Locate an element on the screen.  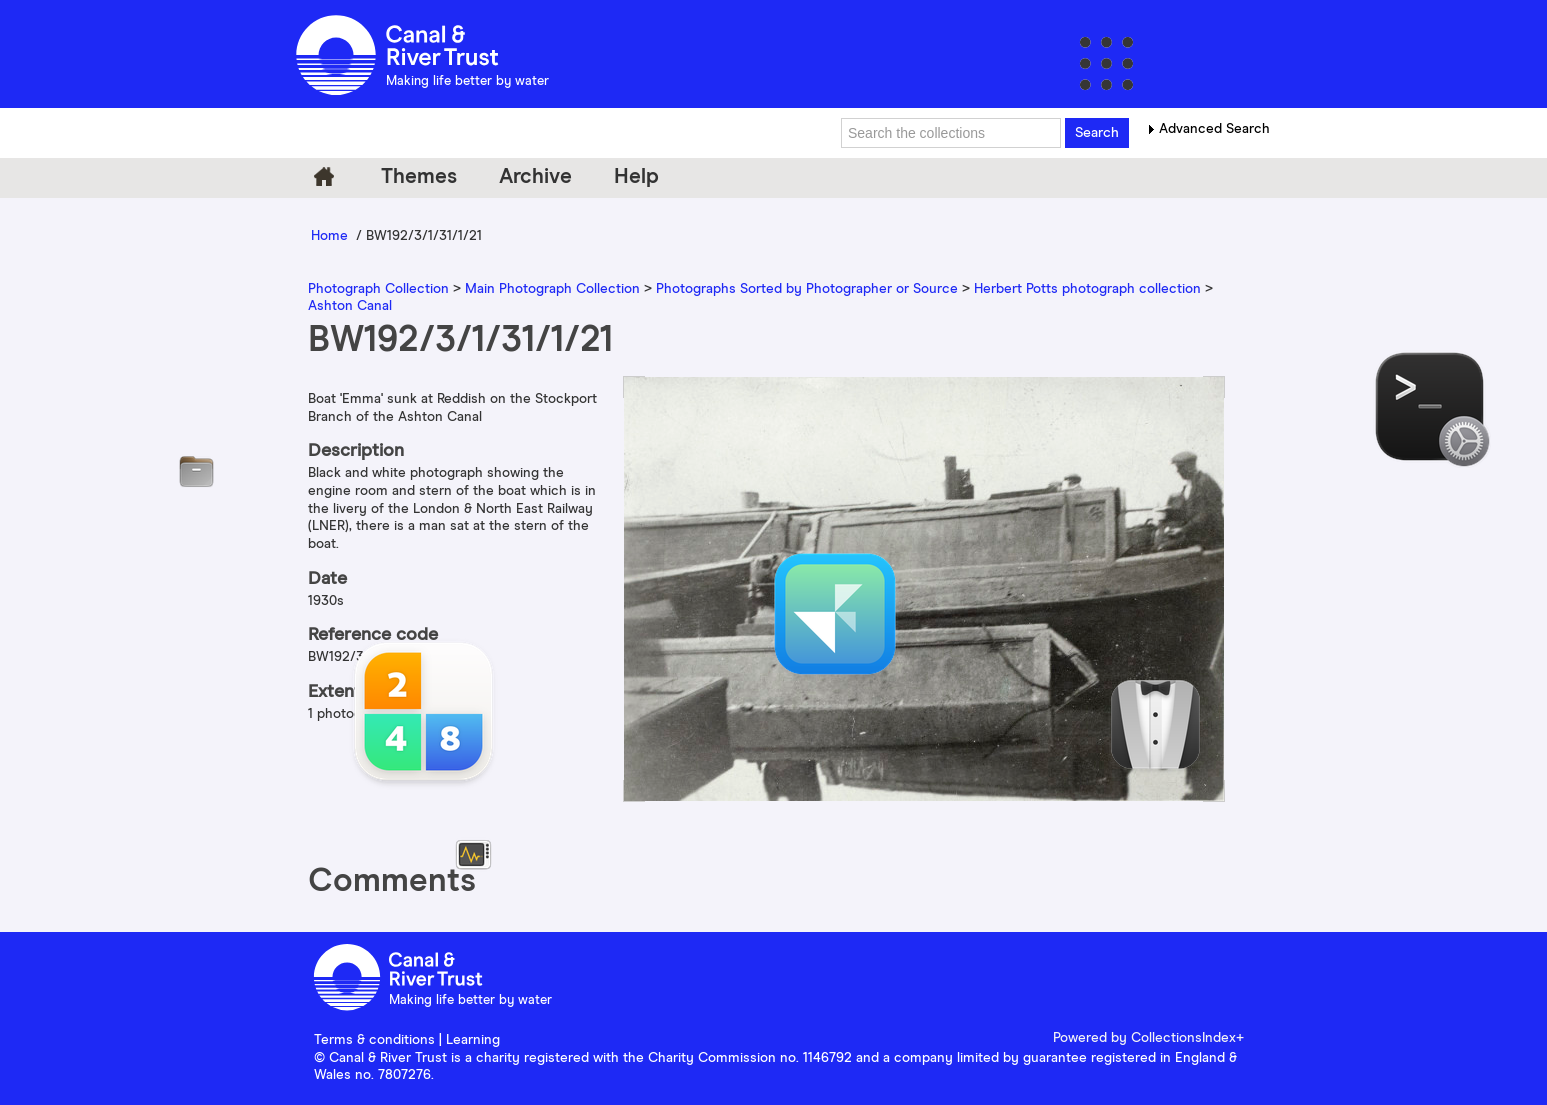
open htop system monitor application is located at coordinates (473, 854).